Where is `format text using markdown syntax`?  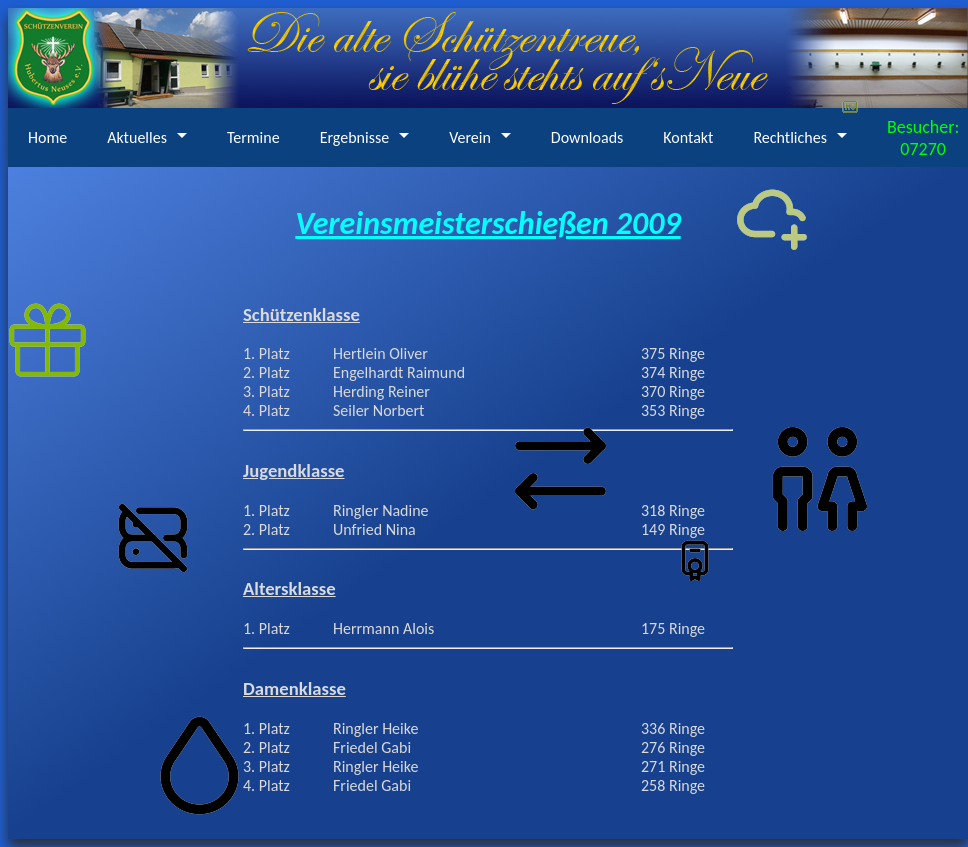
format text using markdown syntax is located at coordinates (850, 107).